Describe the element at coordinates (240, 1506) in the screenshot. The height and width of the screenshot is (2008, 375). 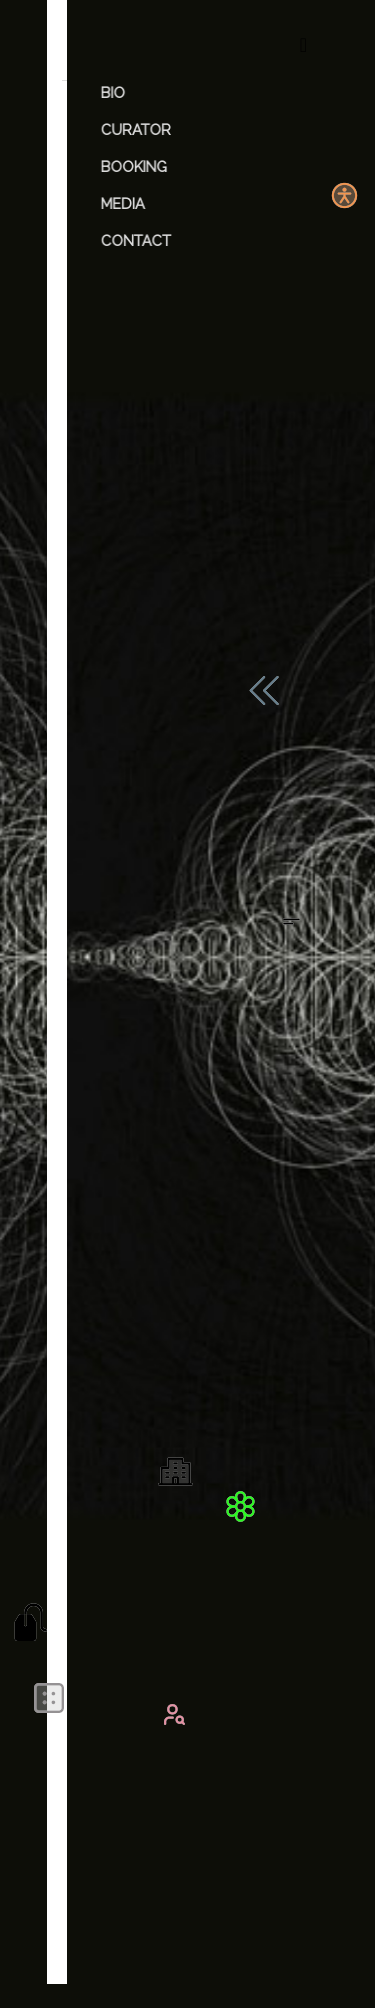
I see `access nature or garden-related features` at that location.